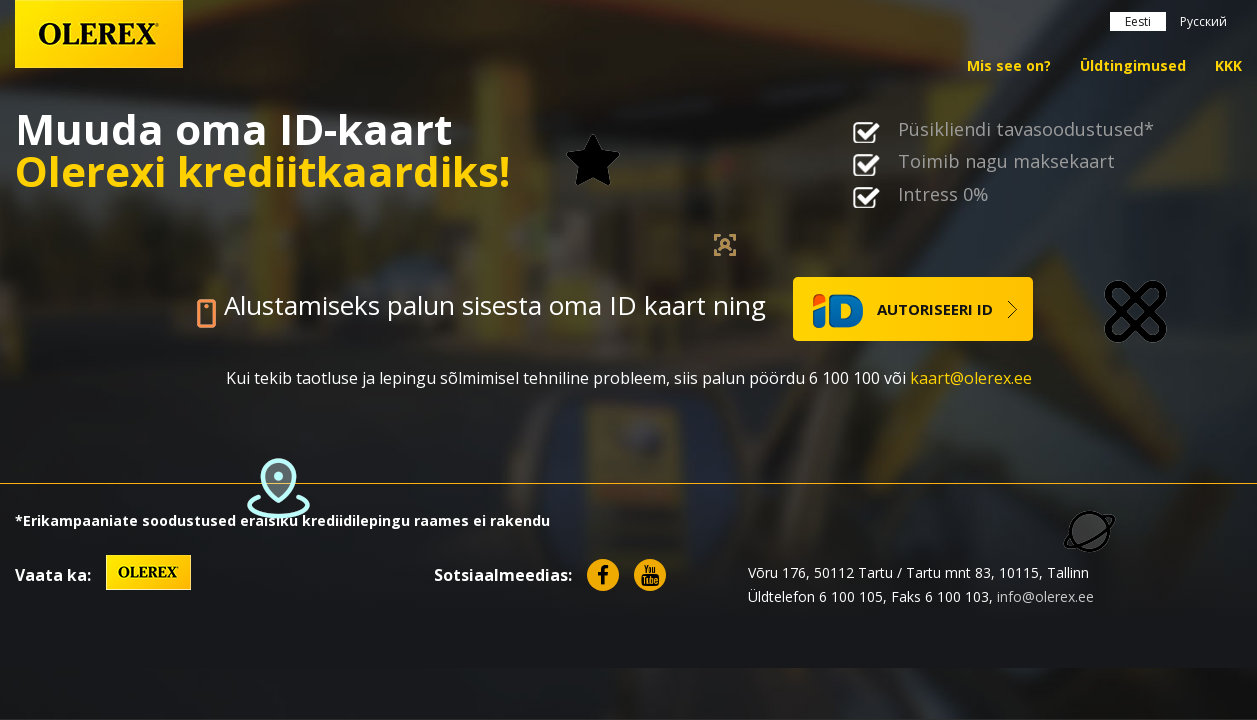  I want to click on add to favorites, so click(593, 161).